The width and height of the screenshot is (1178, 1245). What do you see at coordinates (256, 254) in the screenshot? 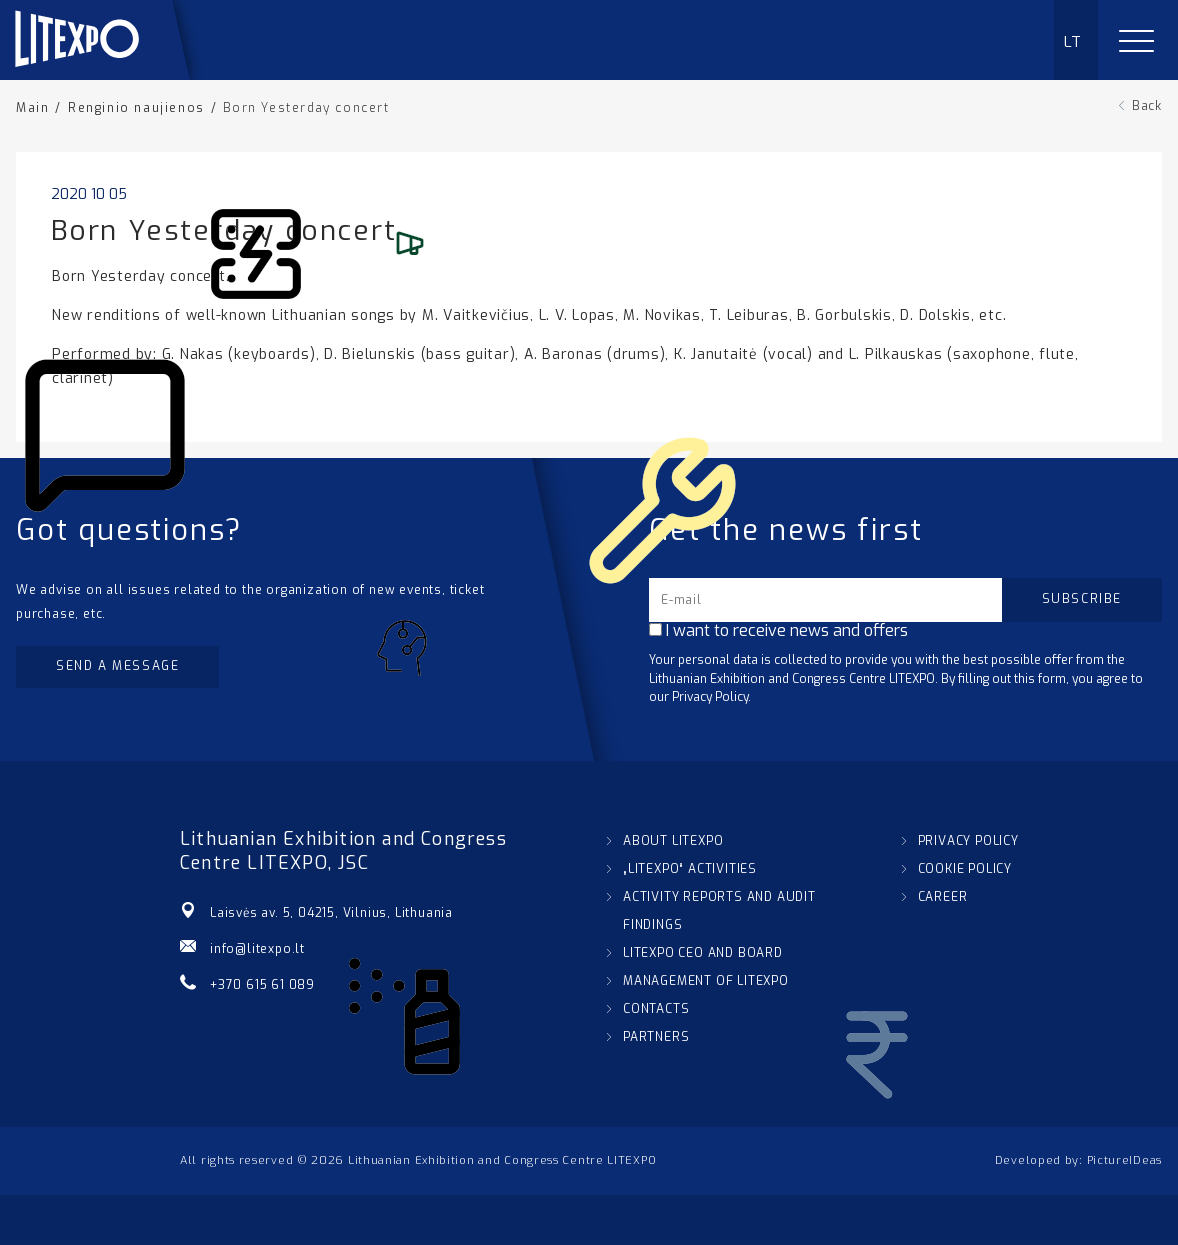
I see `indicates server failure or crash` at bounding box center [256, 254].